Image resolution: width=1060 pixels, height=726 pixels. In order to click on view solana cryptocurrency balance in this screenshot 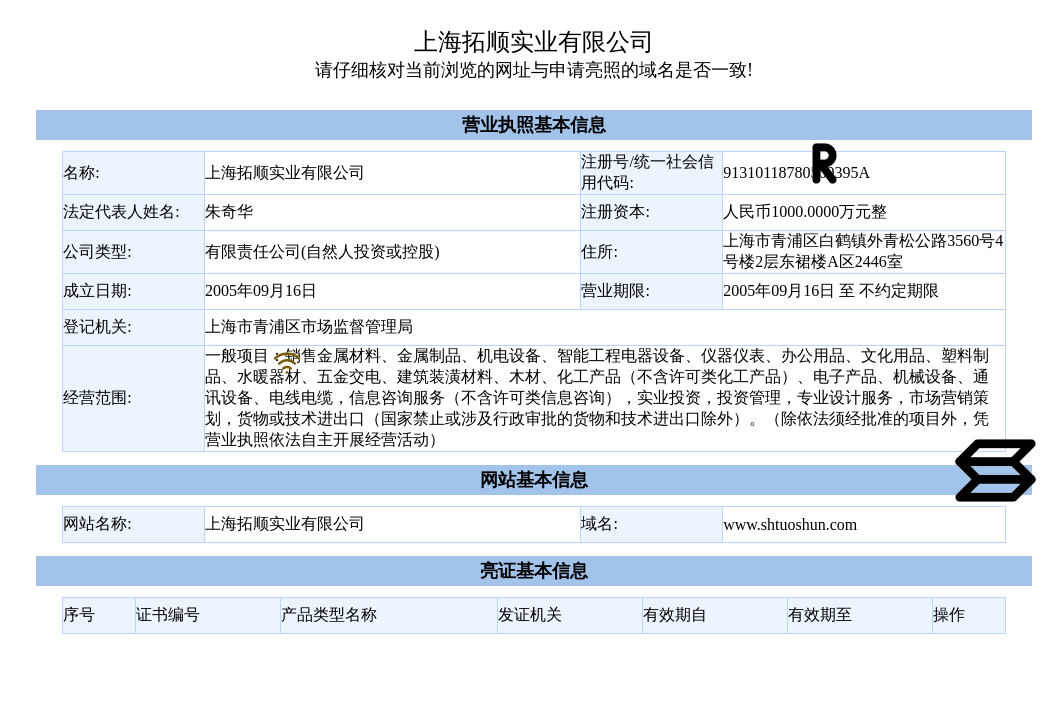, I will do `click(995, 470)`.